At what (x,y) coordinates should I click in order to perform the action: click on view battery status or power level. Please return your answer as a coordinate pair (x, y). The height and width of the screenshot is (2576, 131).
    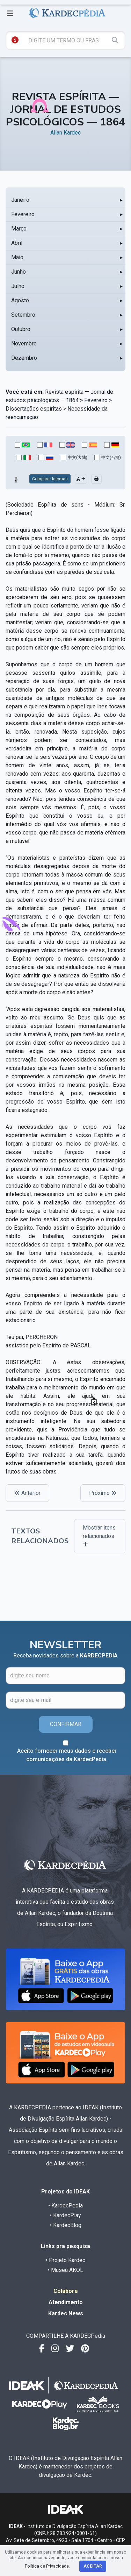
    Looking at the image, I should click on (94, 1402).